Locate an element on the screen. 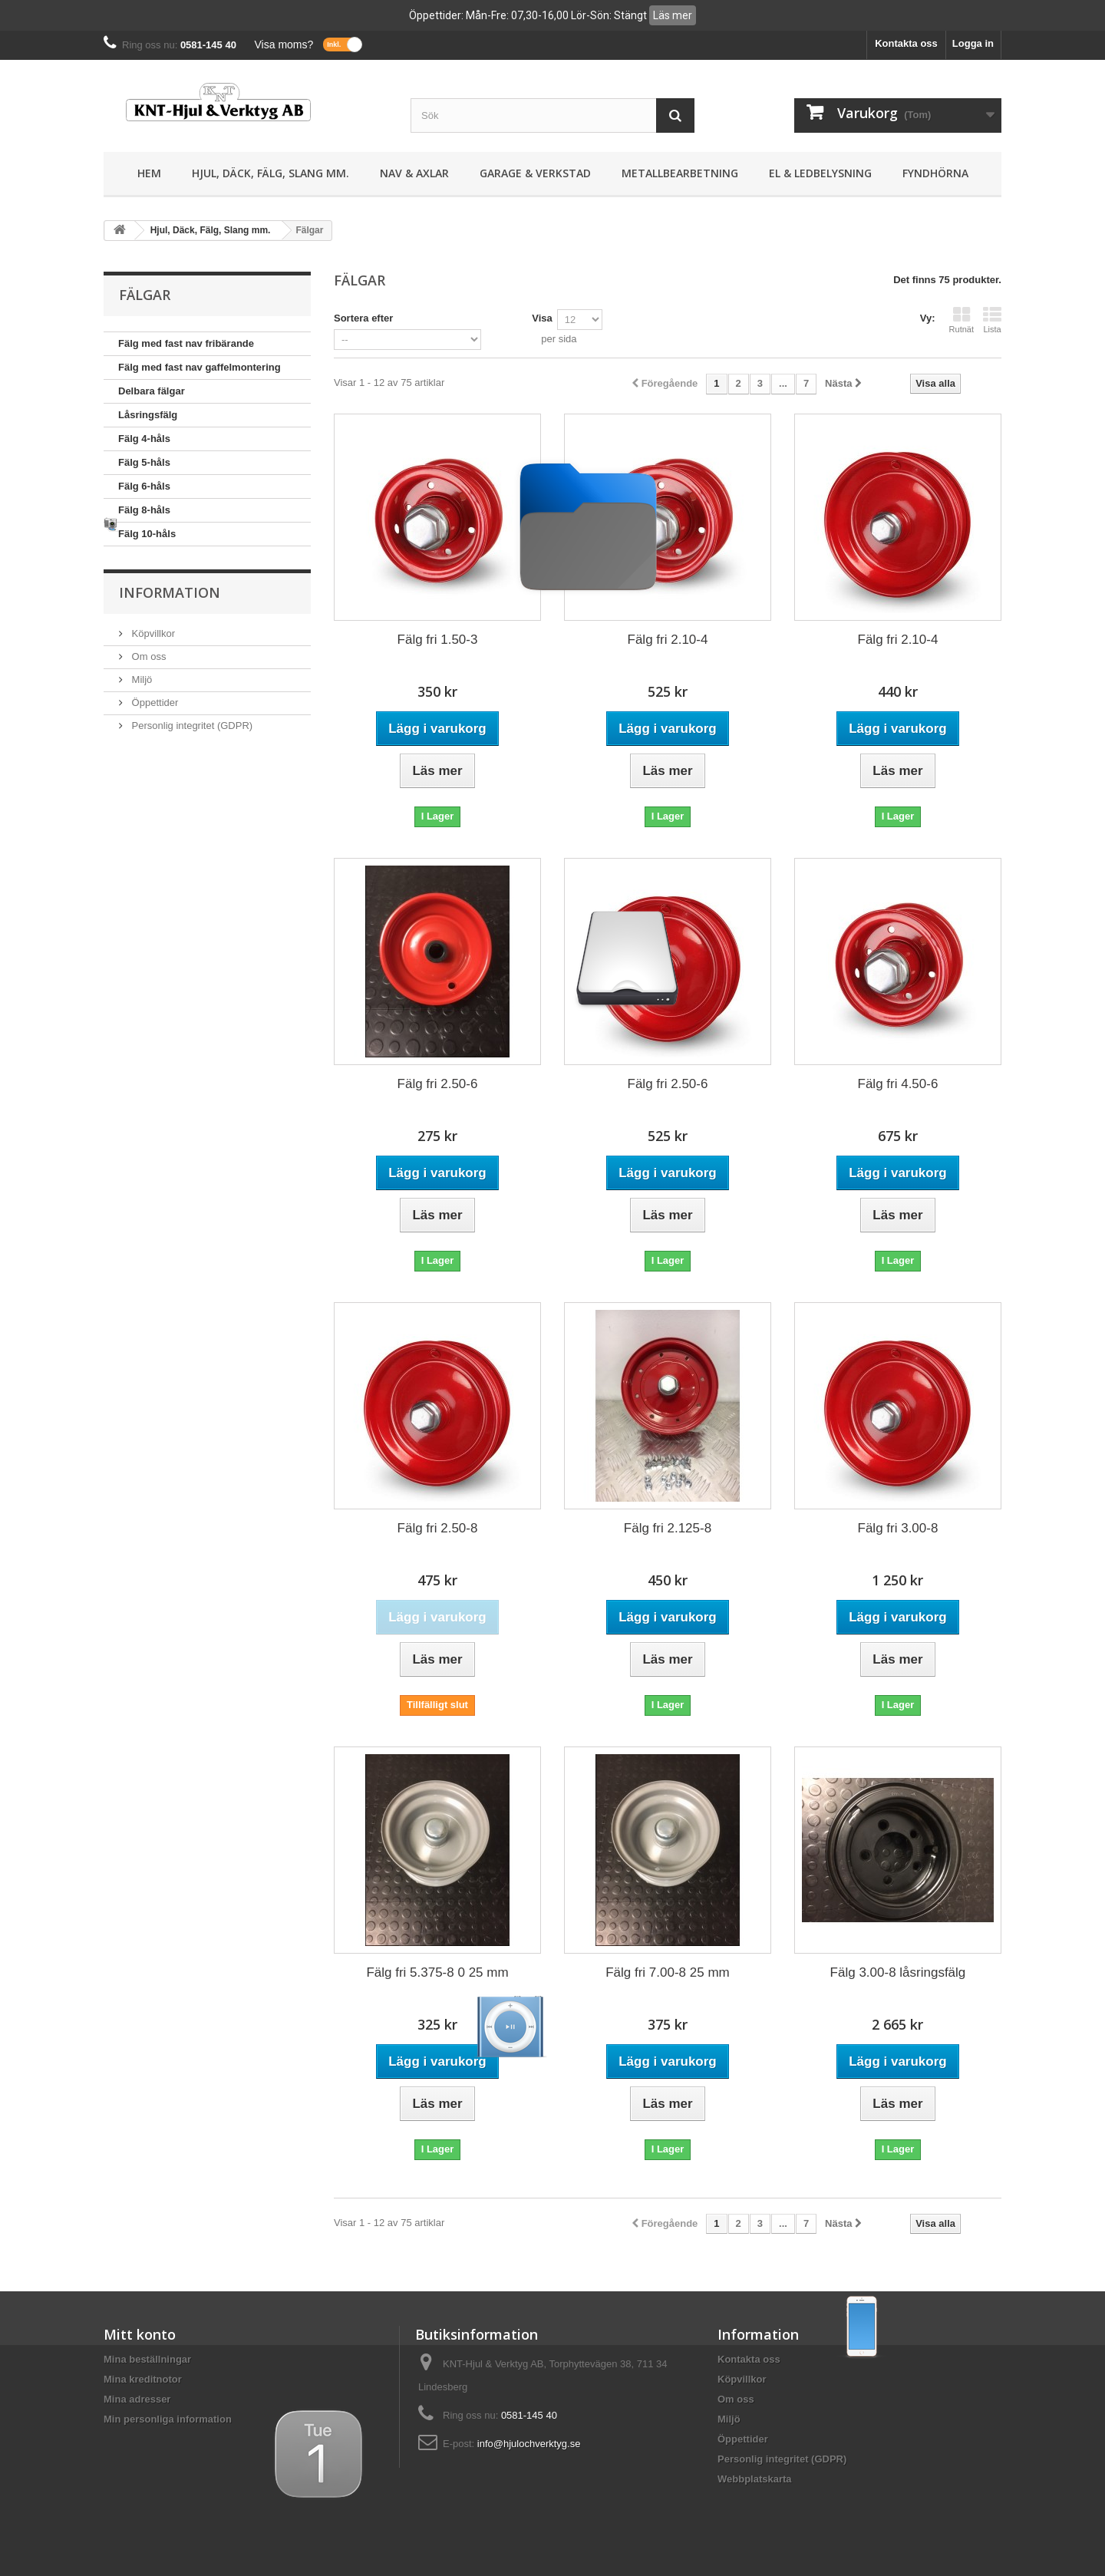 This screenshot has height=2576, width=1105. open the calendar app is located at coordinates (318, 2454).